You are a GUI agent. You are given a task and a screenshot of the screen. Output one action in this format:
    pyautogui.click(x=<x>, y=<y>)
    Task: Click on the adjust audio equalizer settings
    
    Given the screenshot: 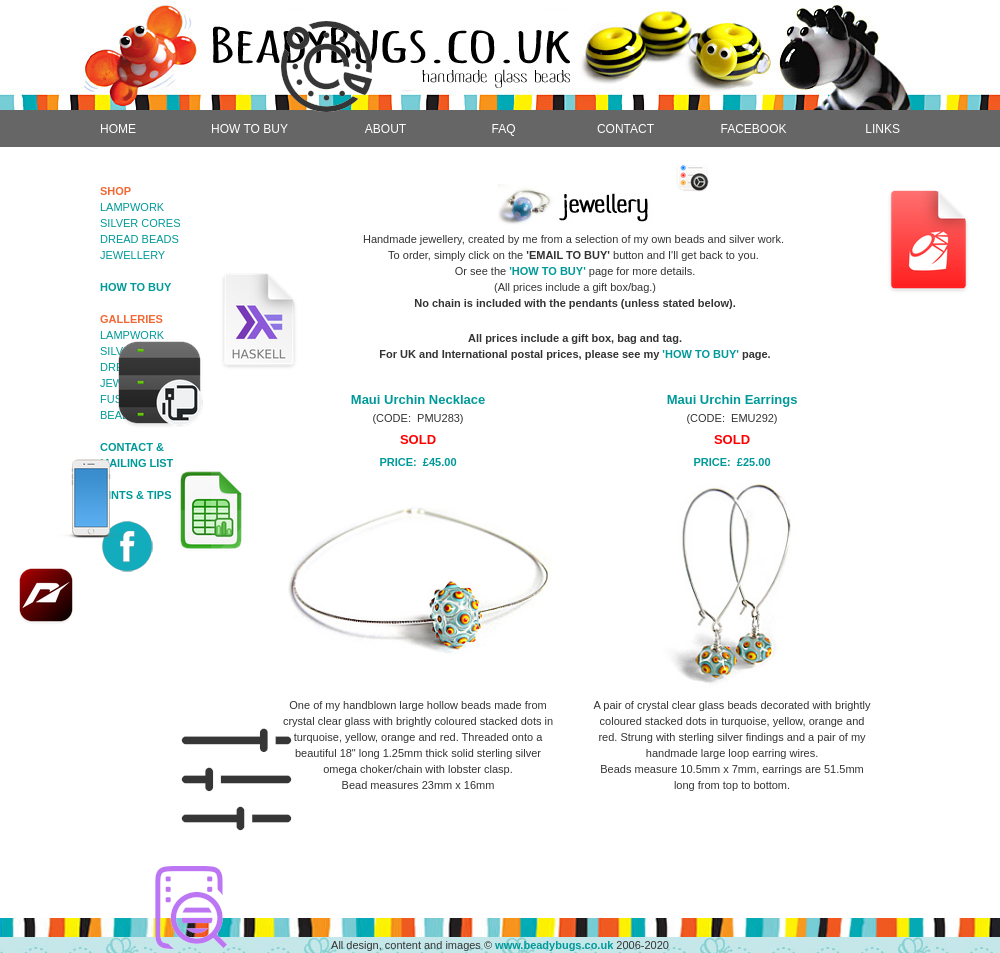 What is the action you would take?
    pyautogui.click(x=236, y=775)
    